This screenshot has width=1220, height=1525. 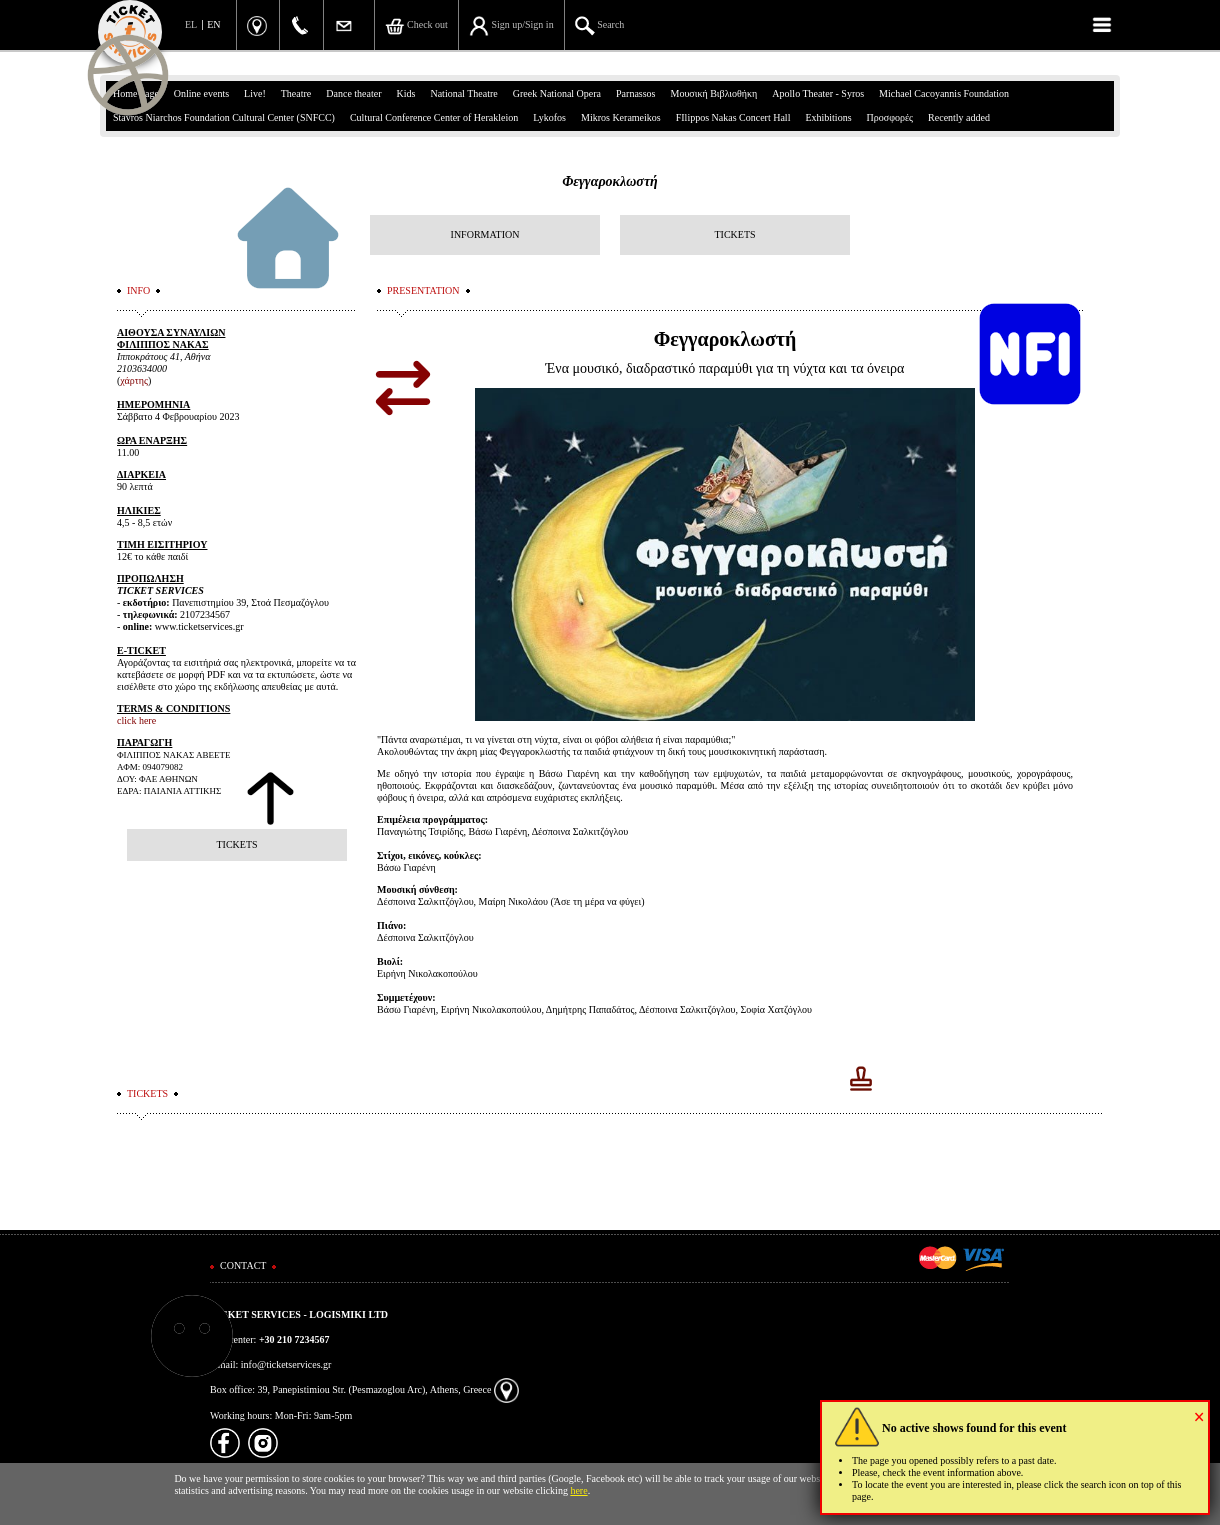 I want to click on indicates non-food items category, so click(x=1030, y=354).